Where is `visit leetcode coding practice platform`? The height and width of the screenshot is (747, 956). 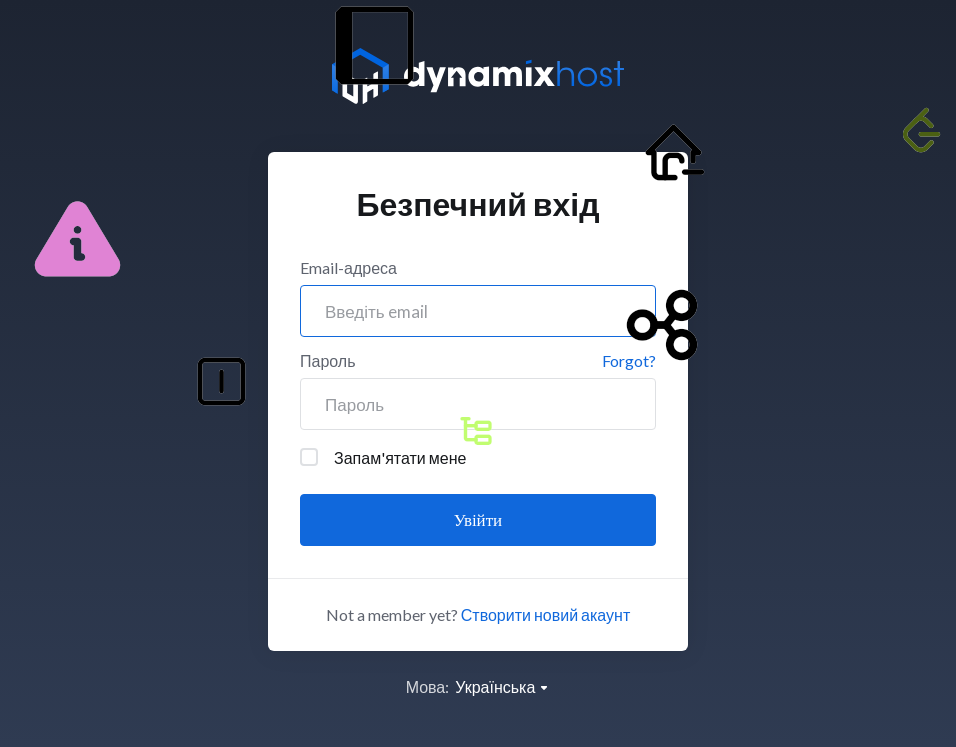 visit leetcode coding practice platform is located at coordinates (921, 132).